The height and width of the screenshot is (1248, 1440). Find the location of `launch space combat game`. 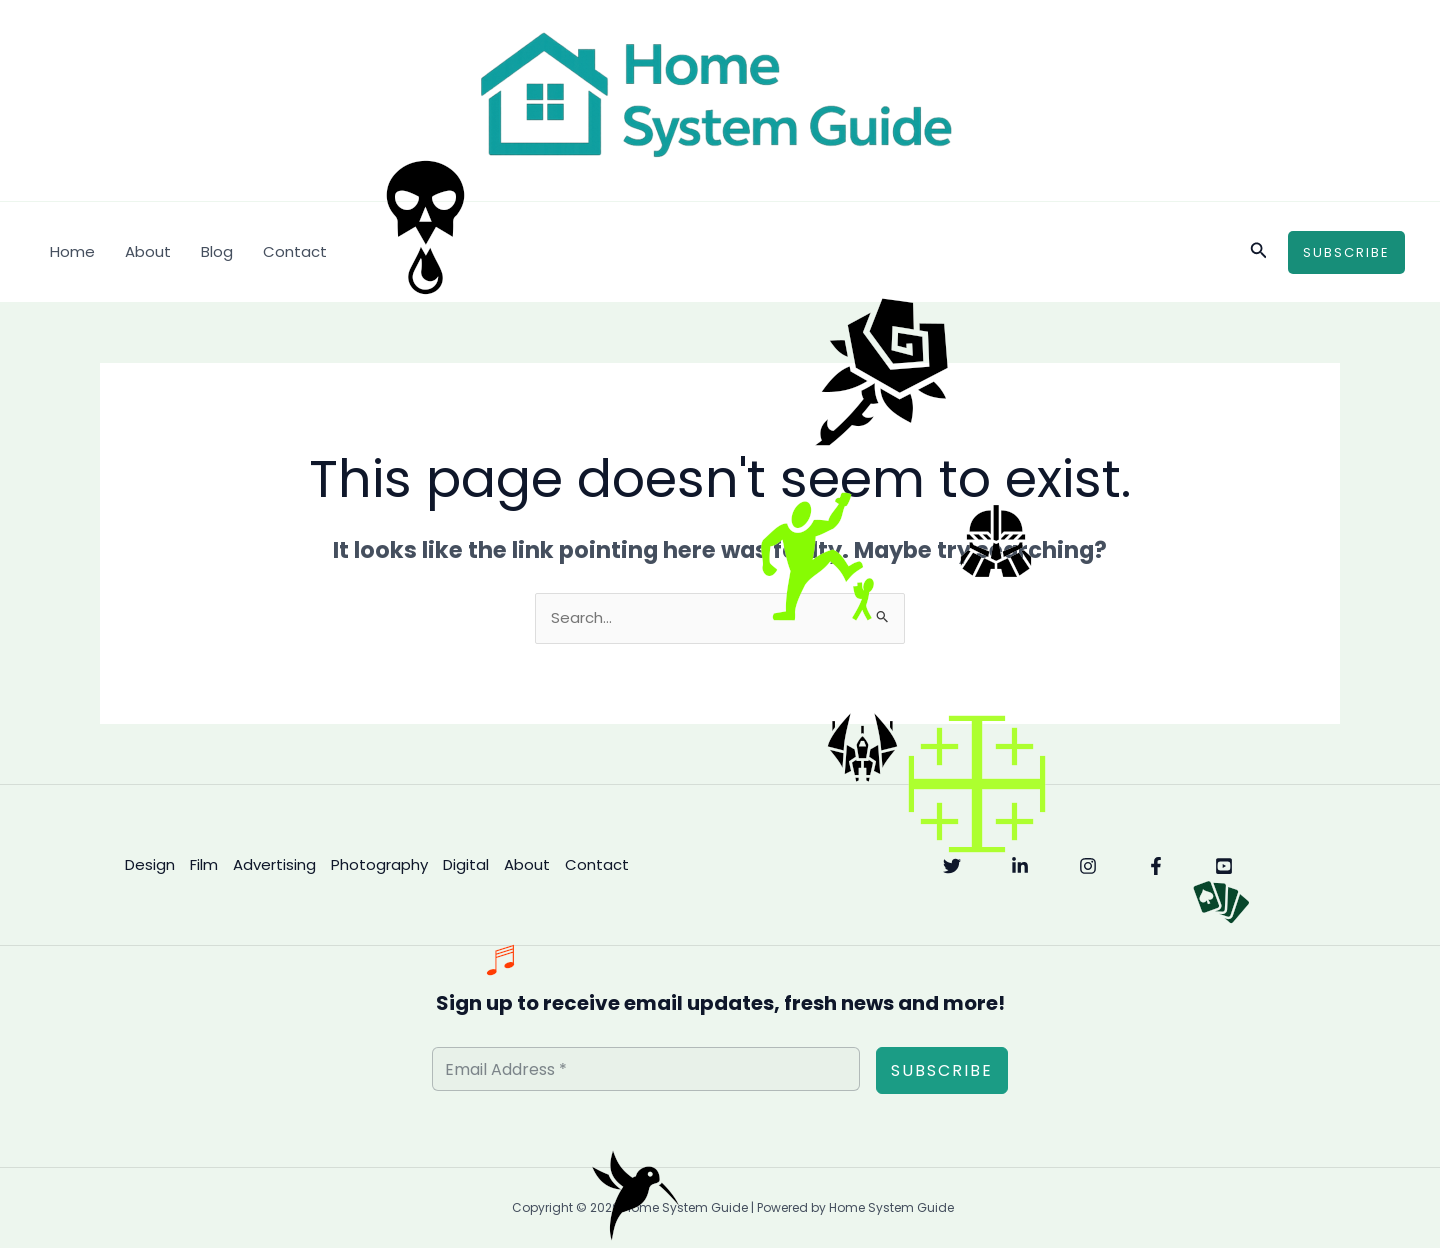

launch space combat game is located at coordinates (862, 747).